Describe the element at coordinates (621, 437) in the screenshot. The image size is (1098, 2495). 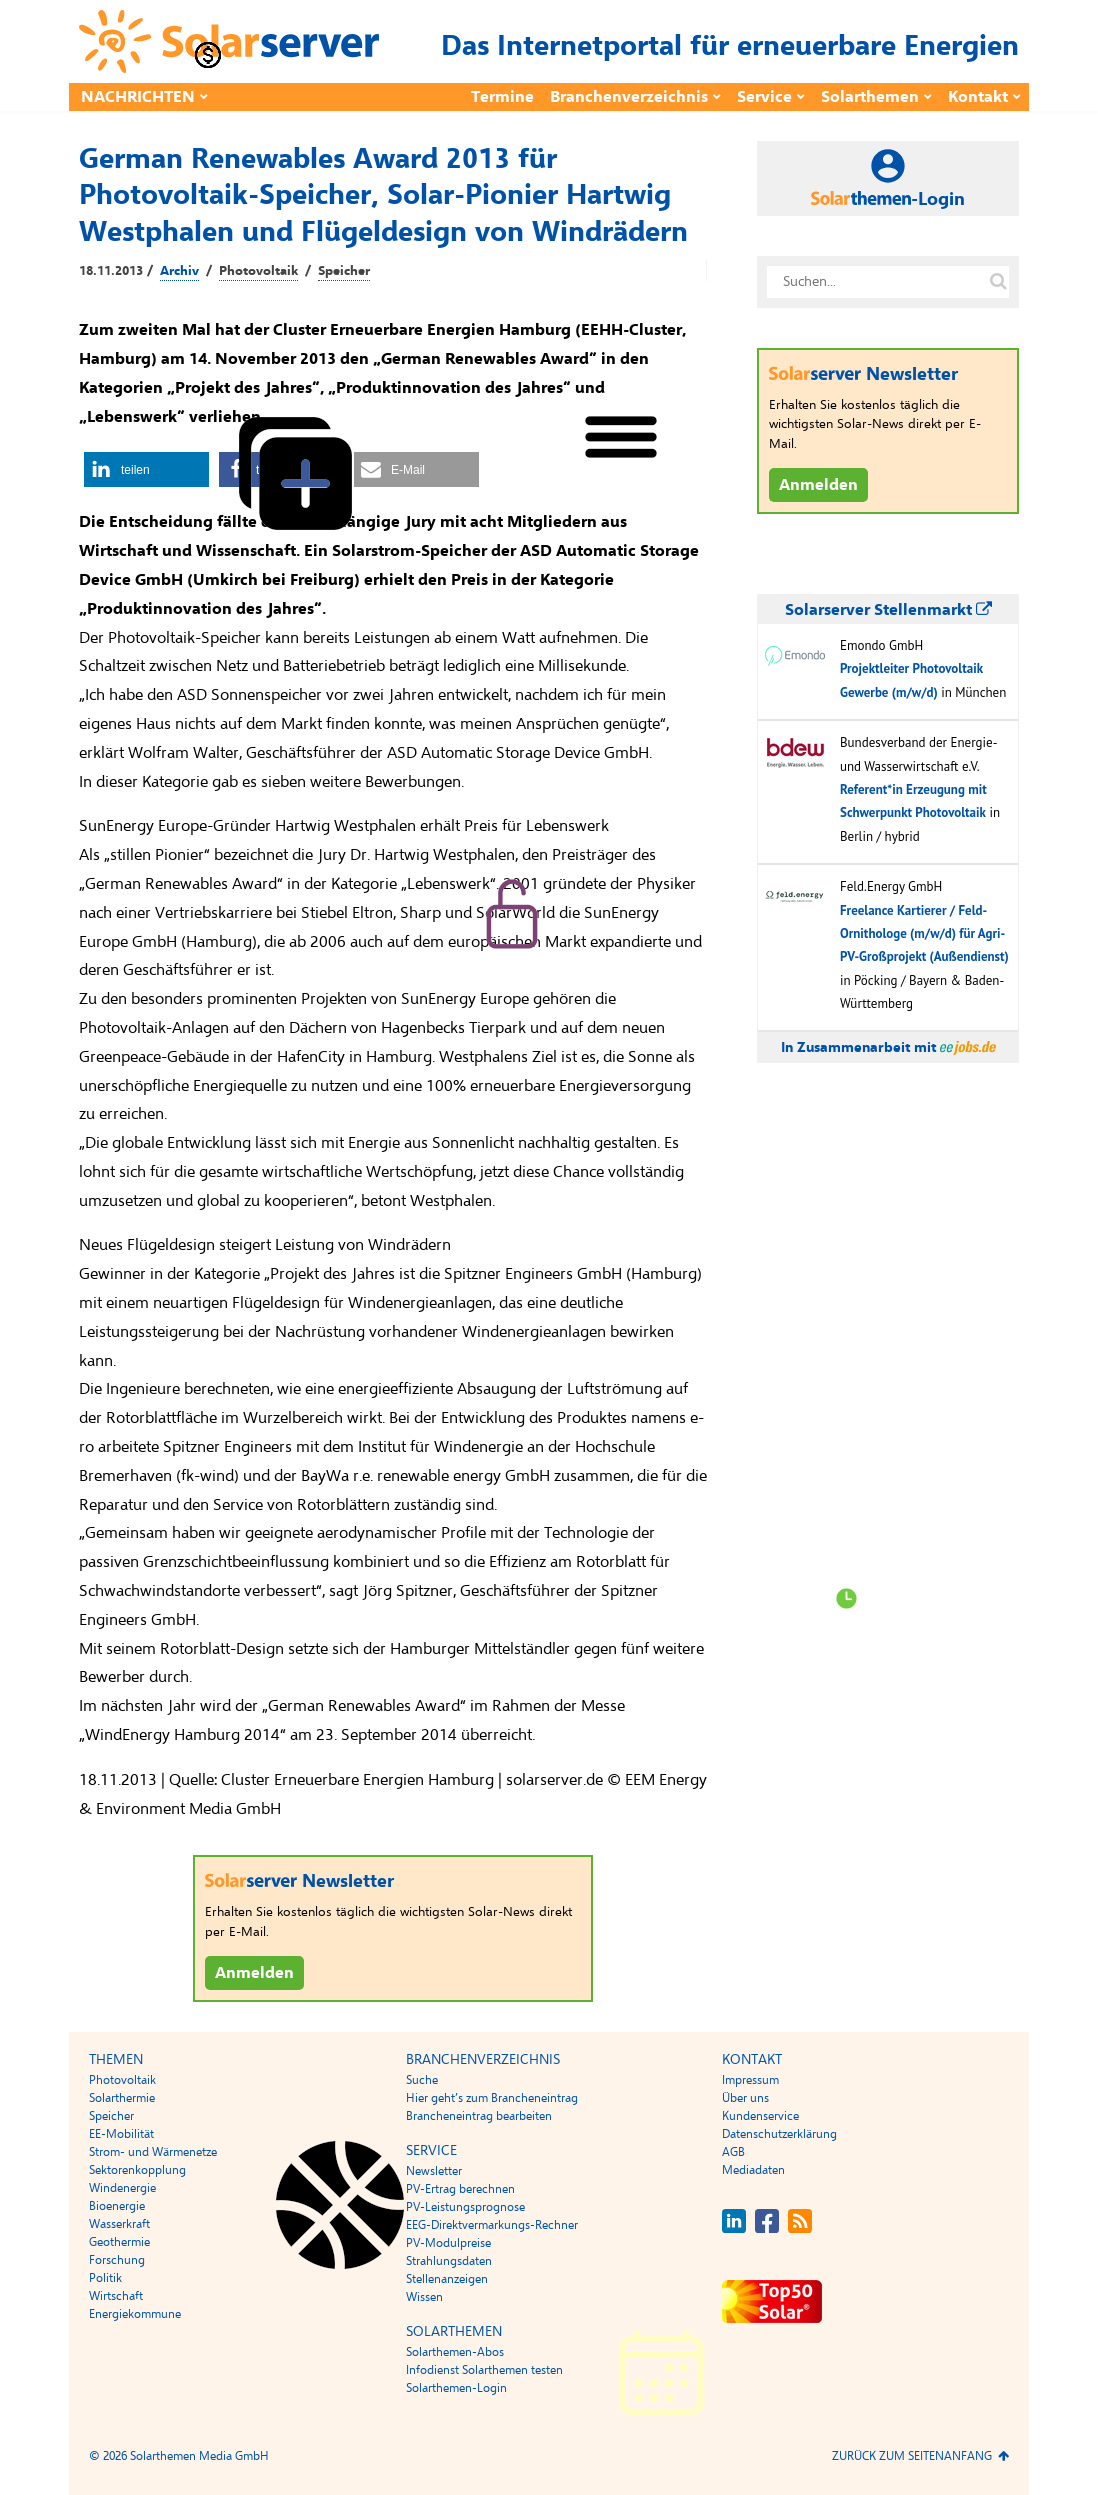
I see `open navigation menu` at that location.